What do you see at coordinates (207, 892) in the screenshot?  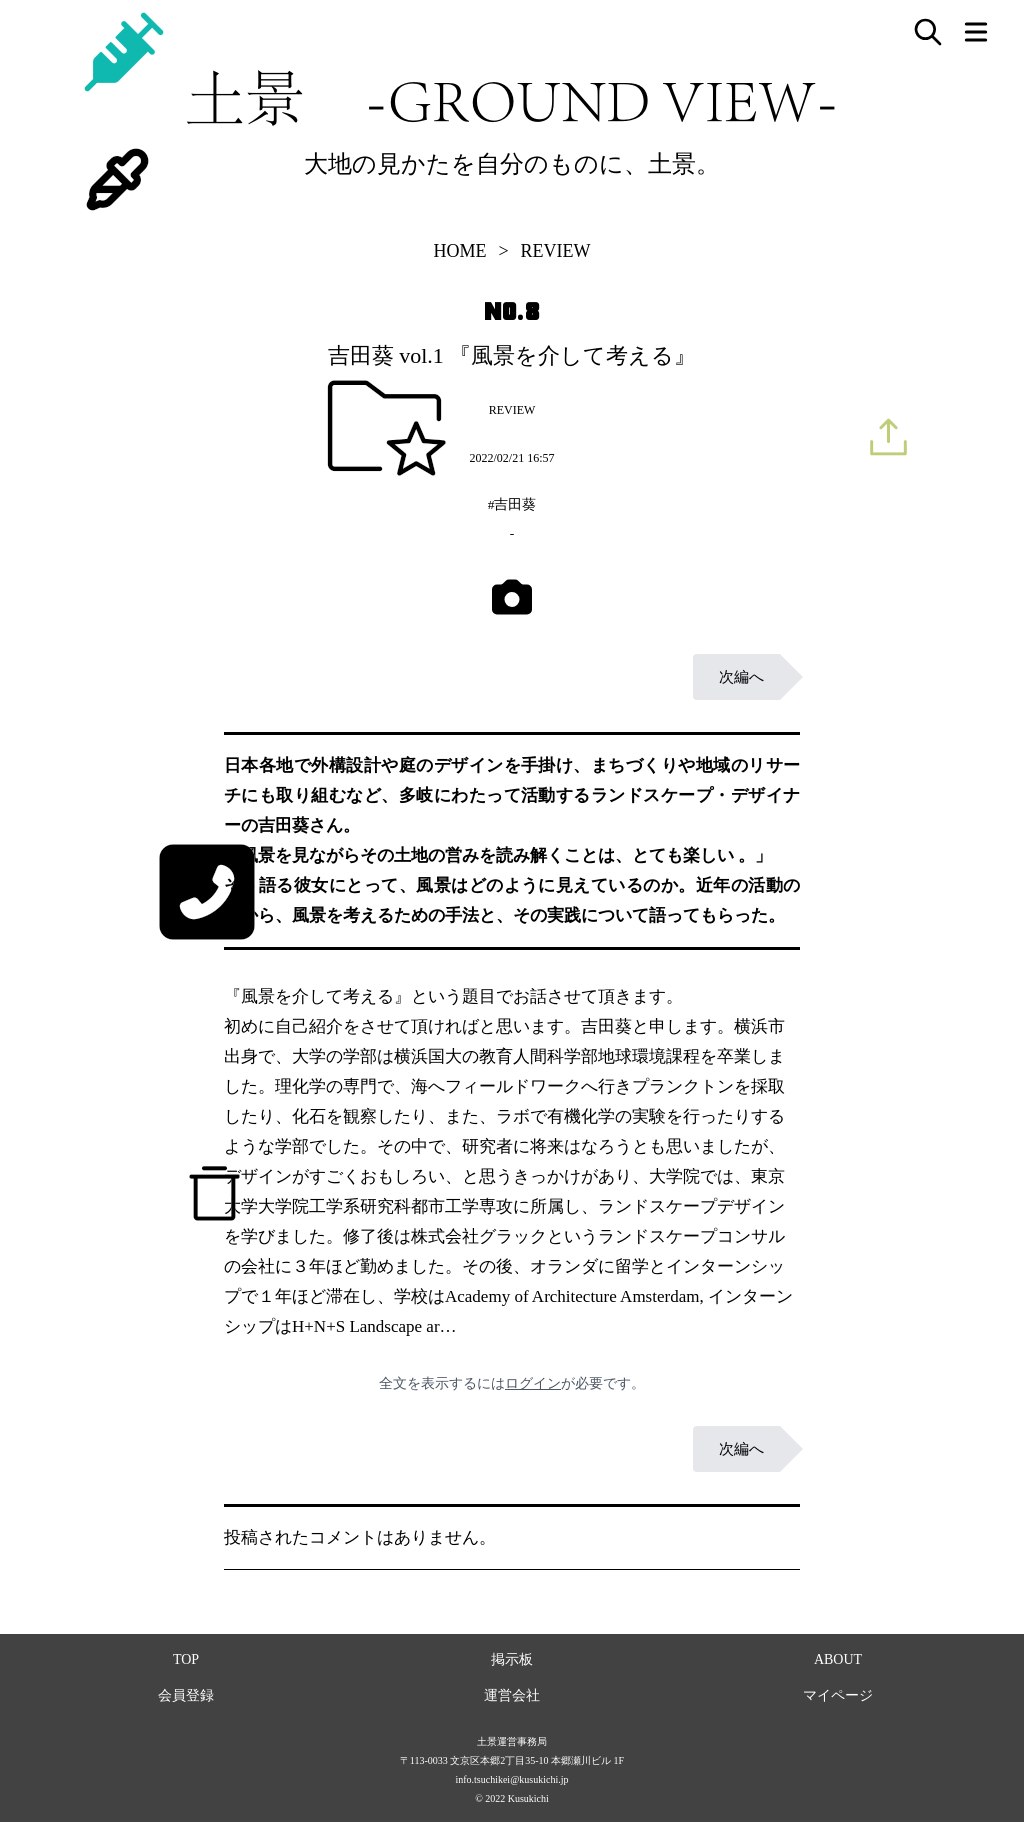 I see `make or receive a phone call` at bounding box center [207, 892].